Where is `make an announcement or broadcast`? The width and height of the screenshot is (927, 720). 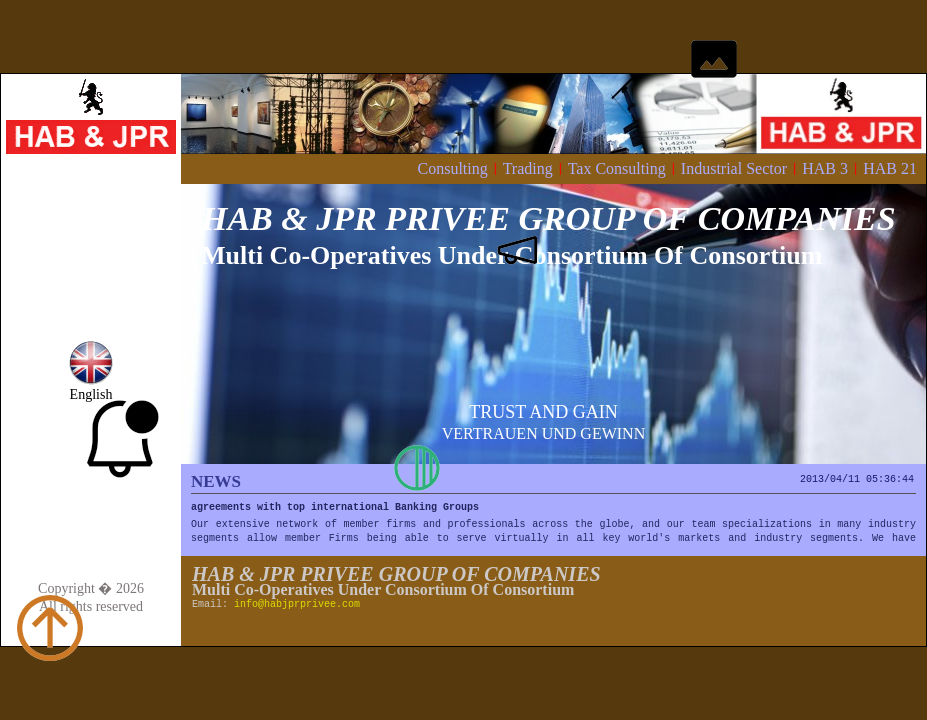
make an announcement or broadcast is located at coordinates (516, 249).